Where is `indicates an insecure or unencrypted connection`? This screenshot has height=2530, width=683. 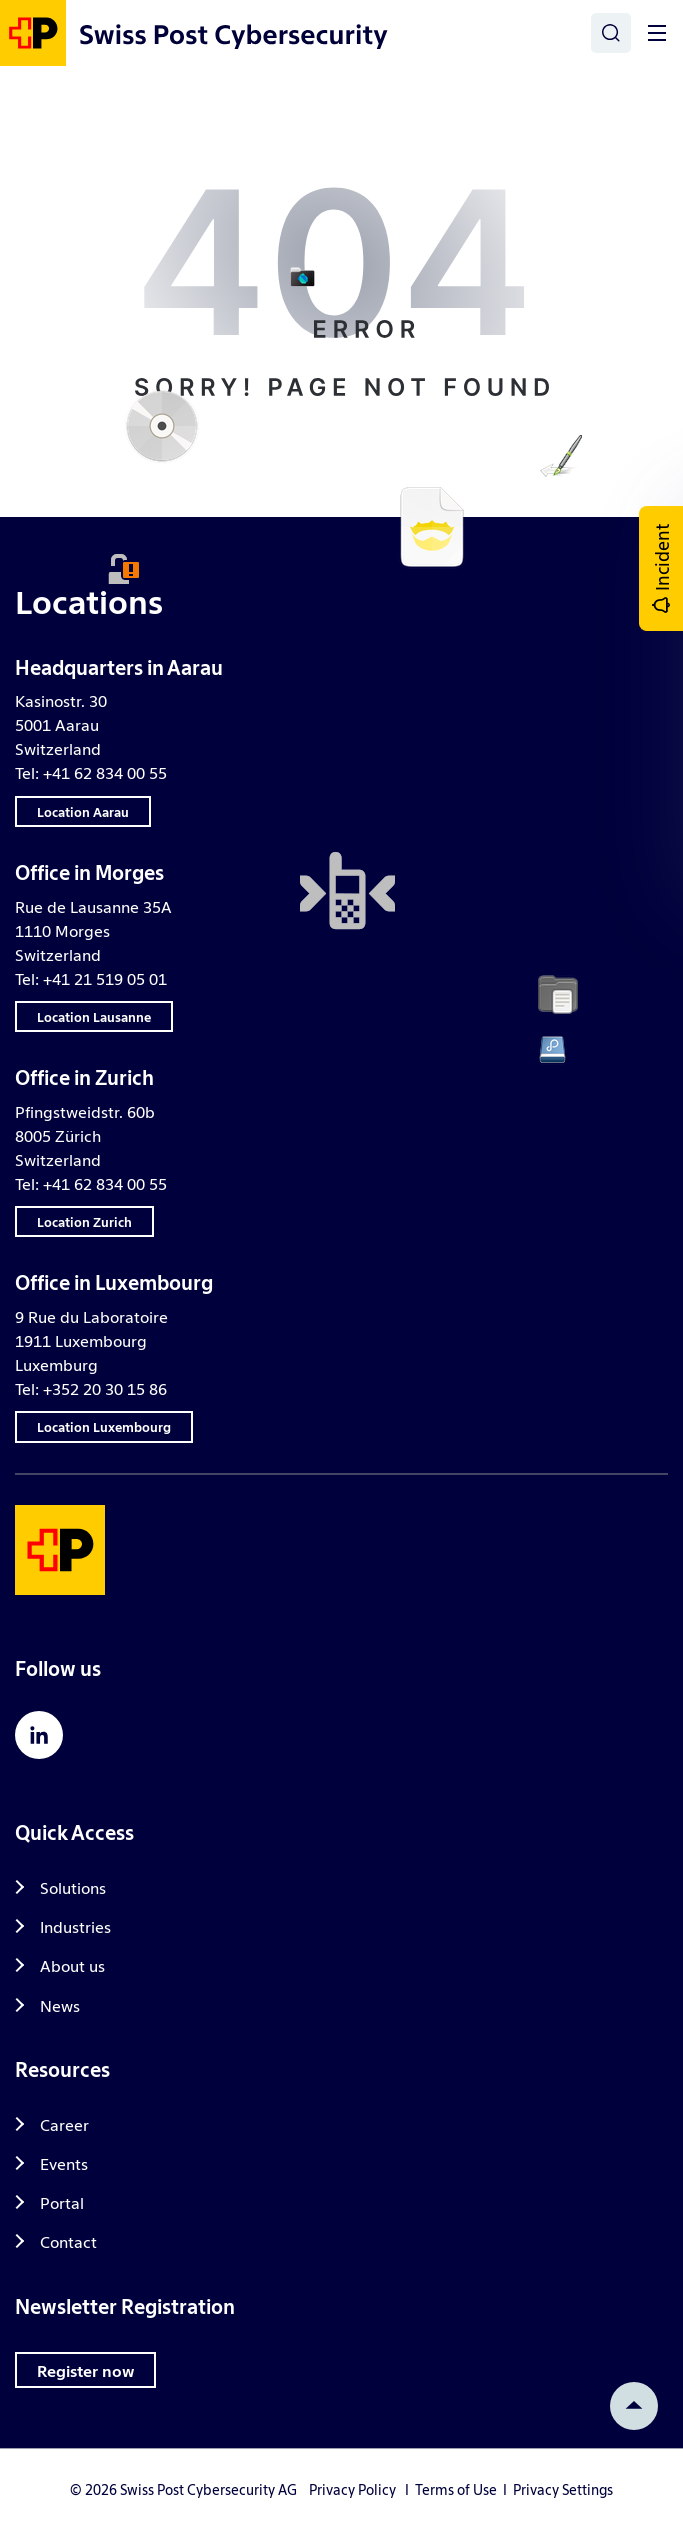
indicates an insecure or unencrypted connection is located at coordinates (123, 570).